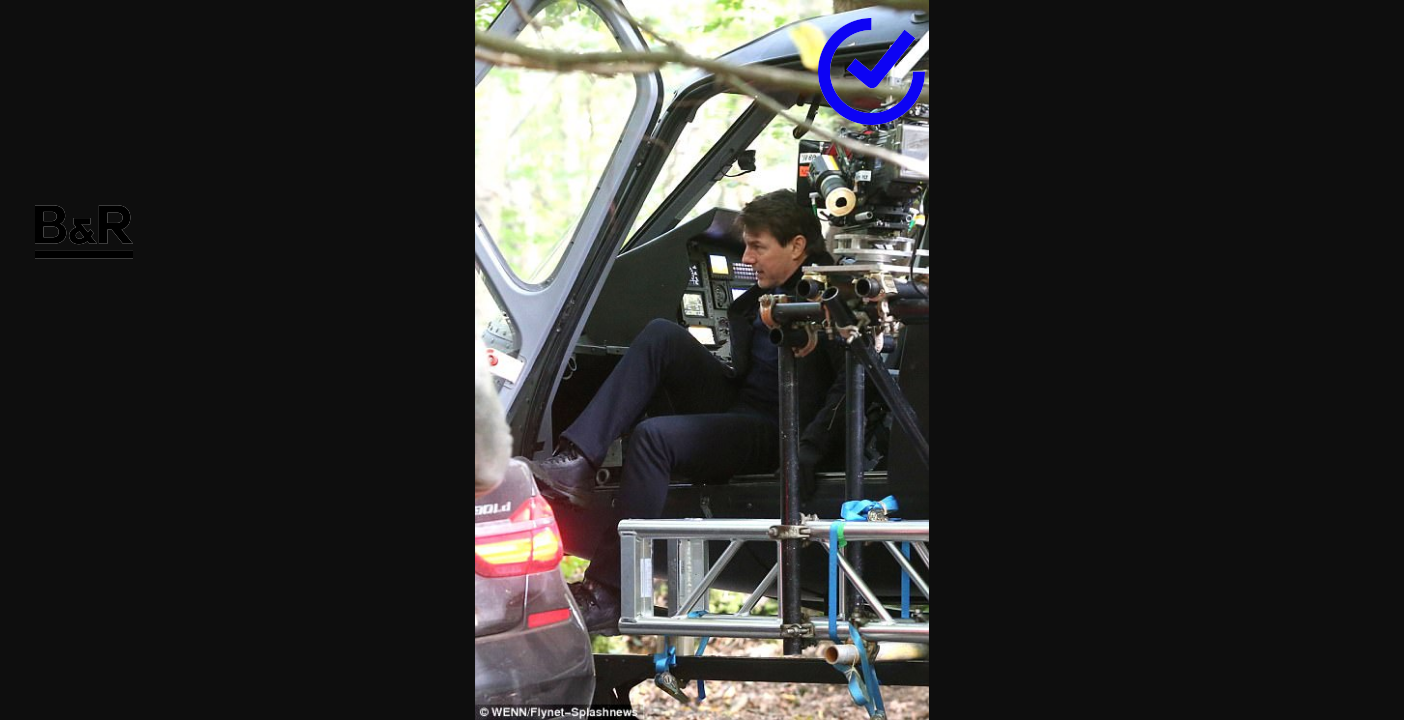 This screenshot has width=1404, height=720. What do you see at coordinates (84, 232) in the screenshot?
I see `B&R Automation company logo` at bounding box center [84, 232].